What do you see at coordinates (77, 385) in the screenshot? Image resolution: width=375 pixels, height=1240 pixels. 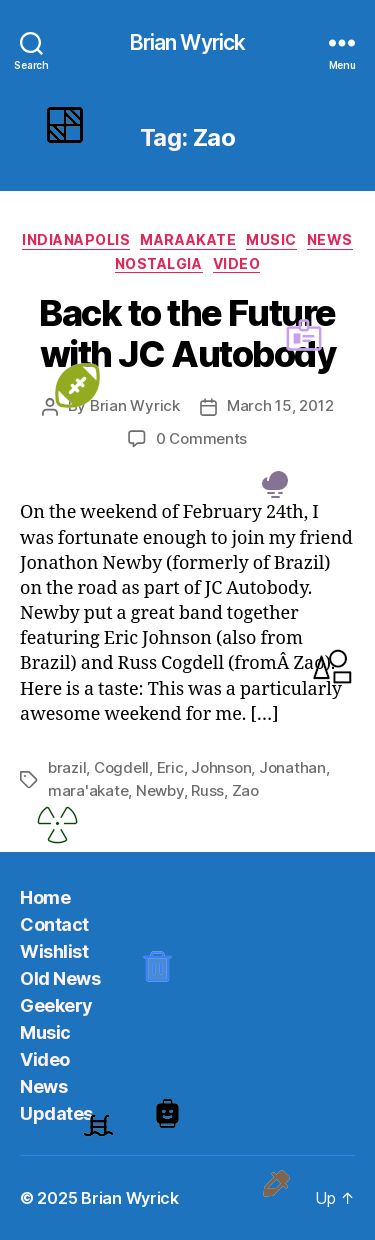 I see `access sports scores and updates` at bounding box center [77, 385].